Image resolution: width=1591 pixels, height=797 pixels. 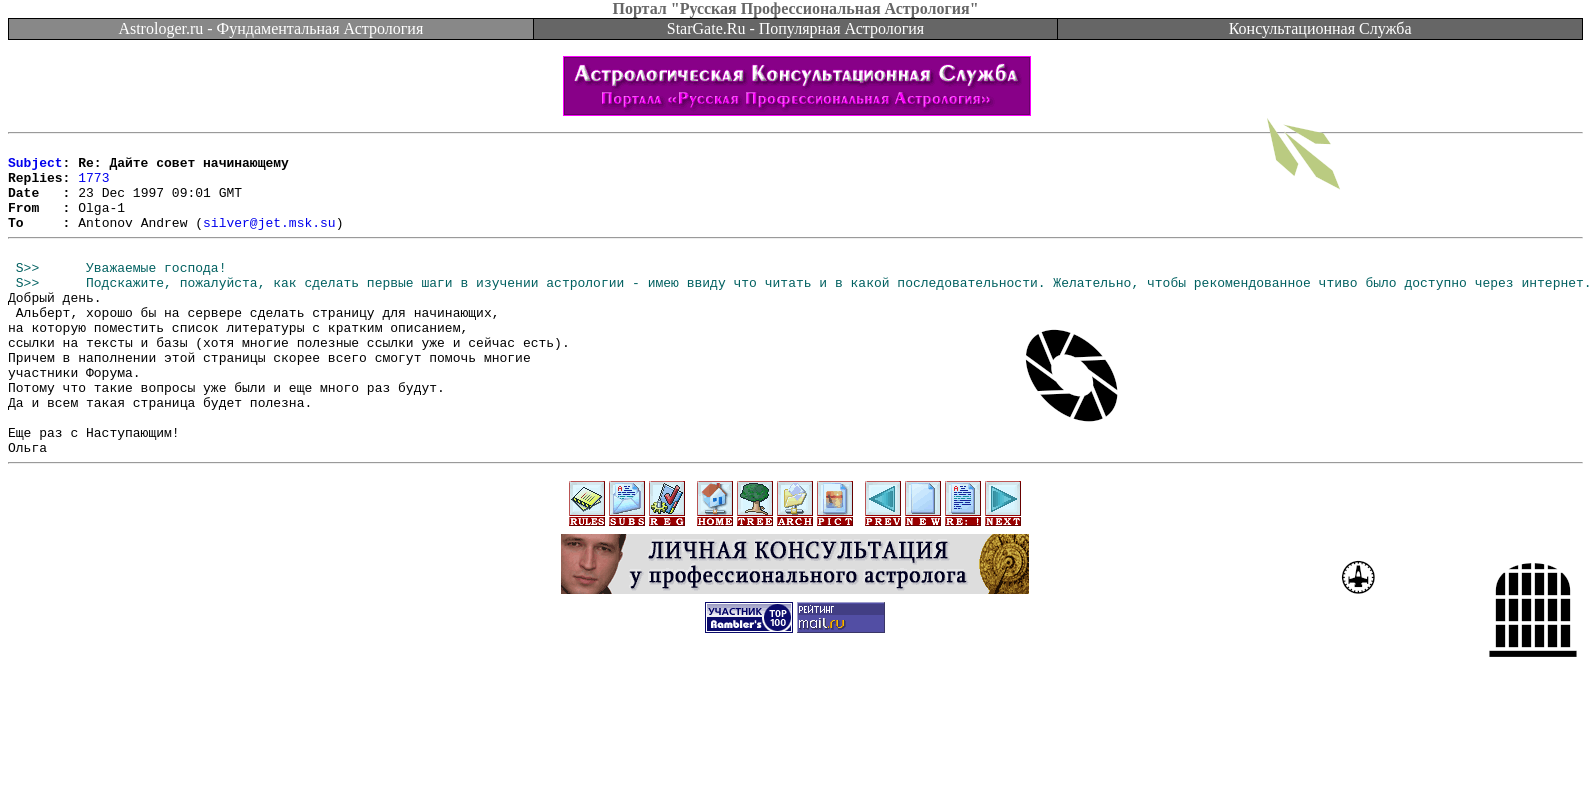 I want to click on adjust camera aperture settings, so click(x=1072, y=376).